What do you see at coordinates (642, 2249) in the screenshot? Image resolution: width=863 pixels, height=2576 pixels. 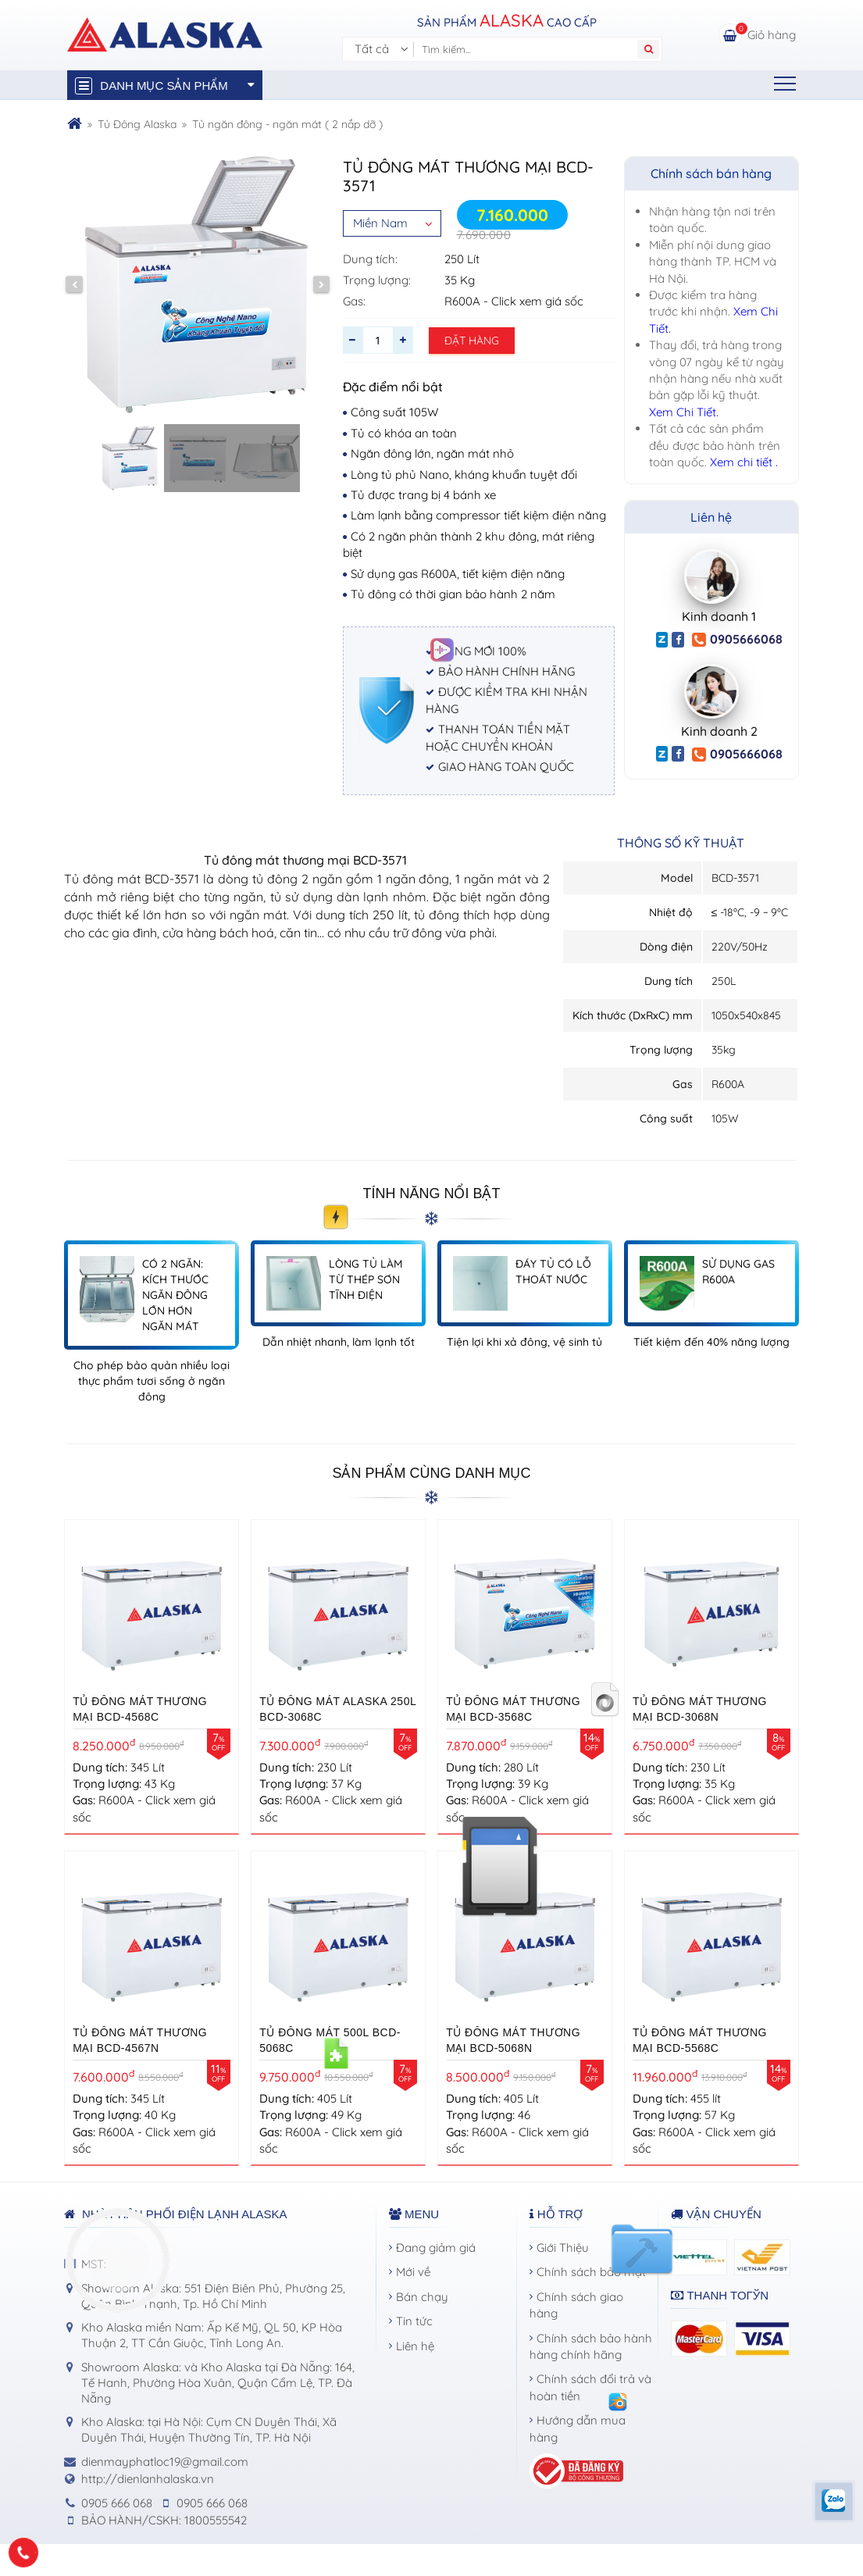 I see `open the utilities folder` at bounding box center [642, 2249].